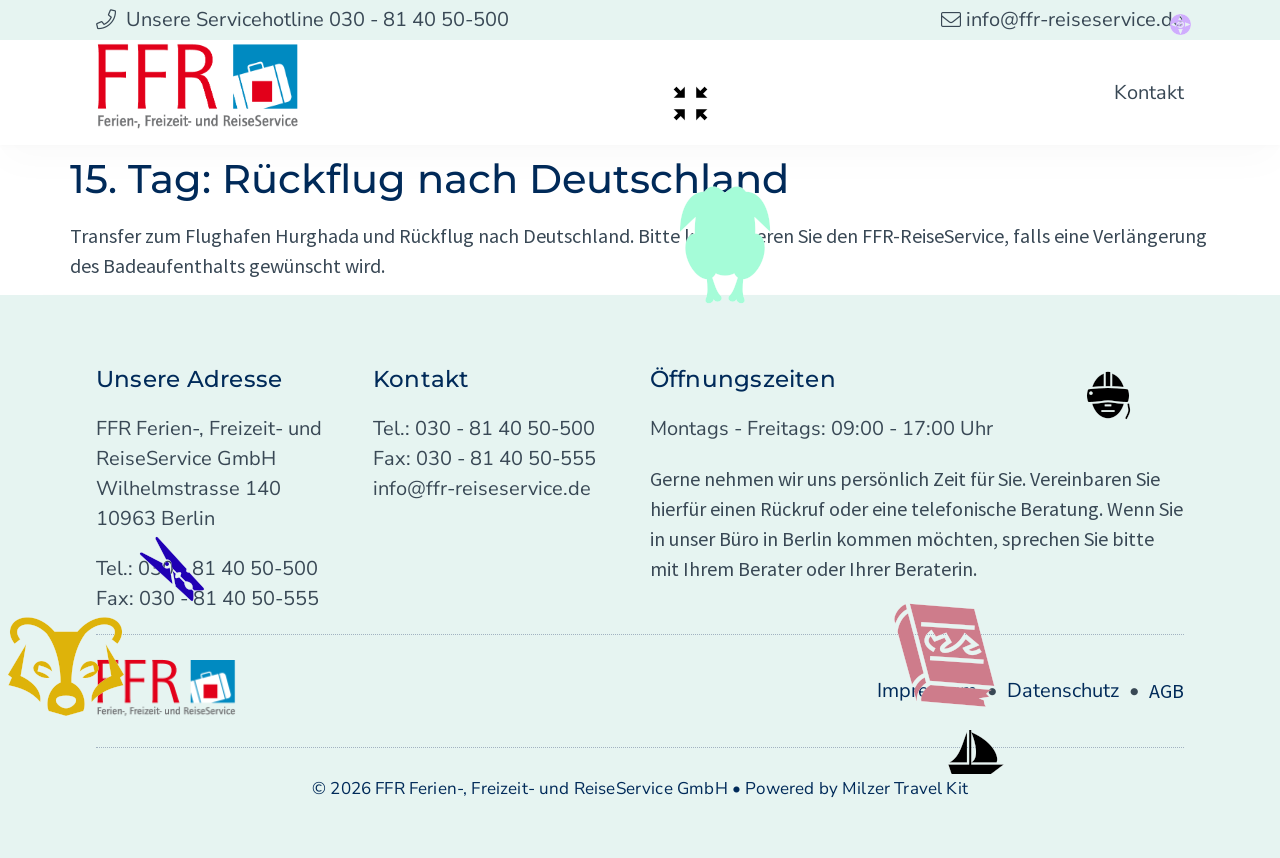 Image resolution: width=1280 pixels, height=858 pixels. Describe the element at coordinates (1108, 395) in the screenshot. I see `access virtual reality settings or mode` at that location.